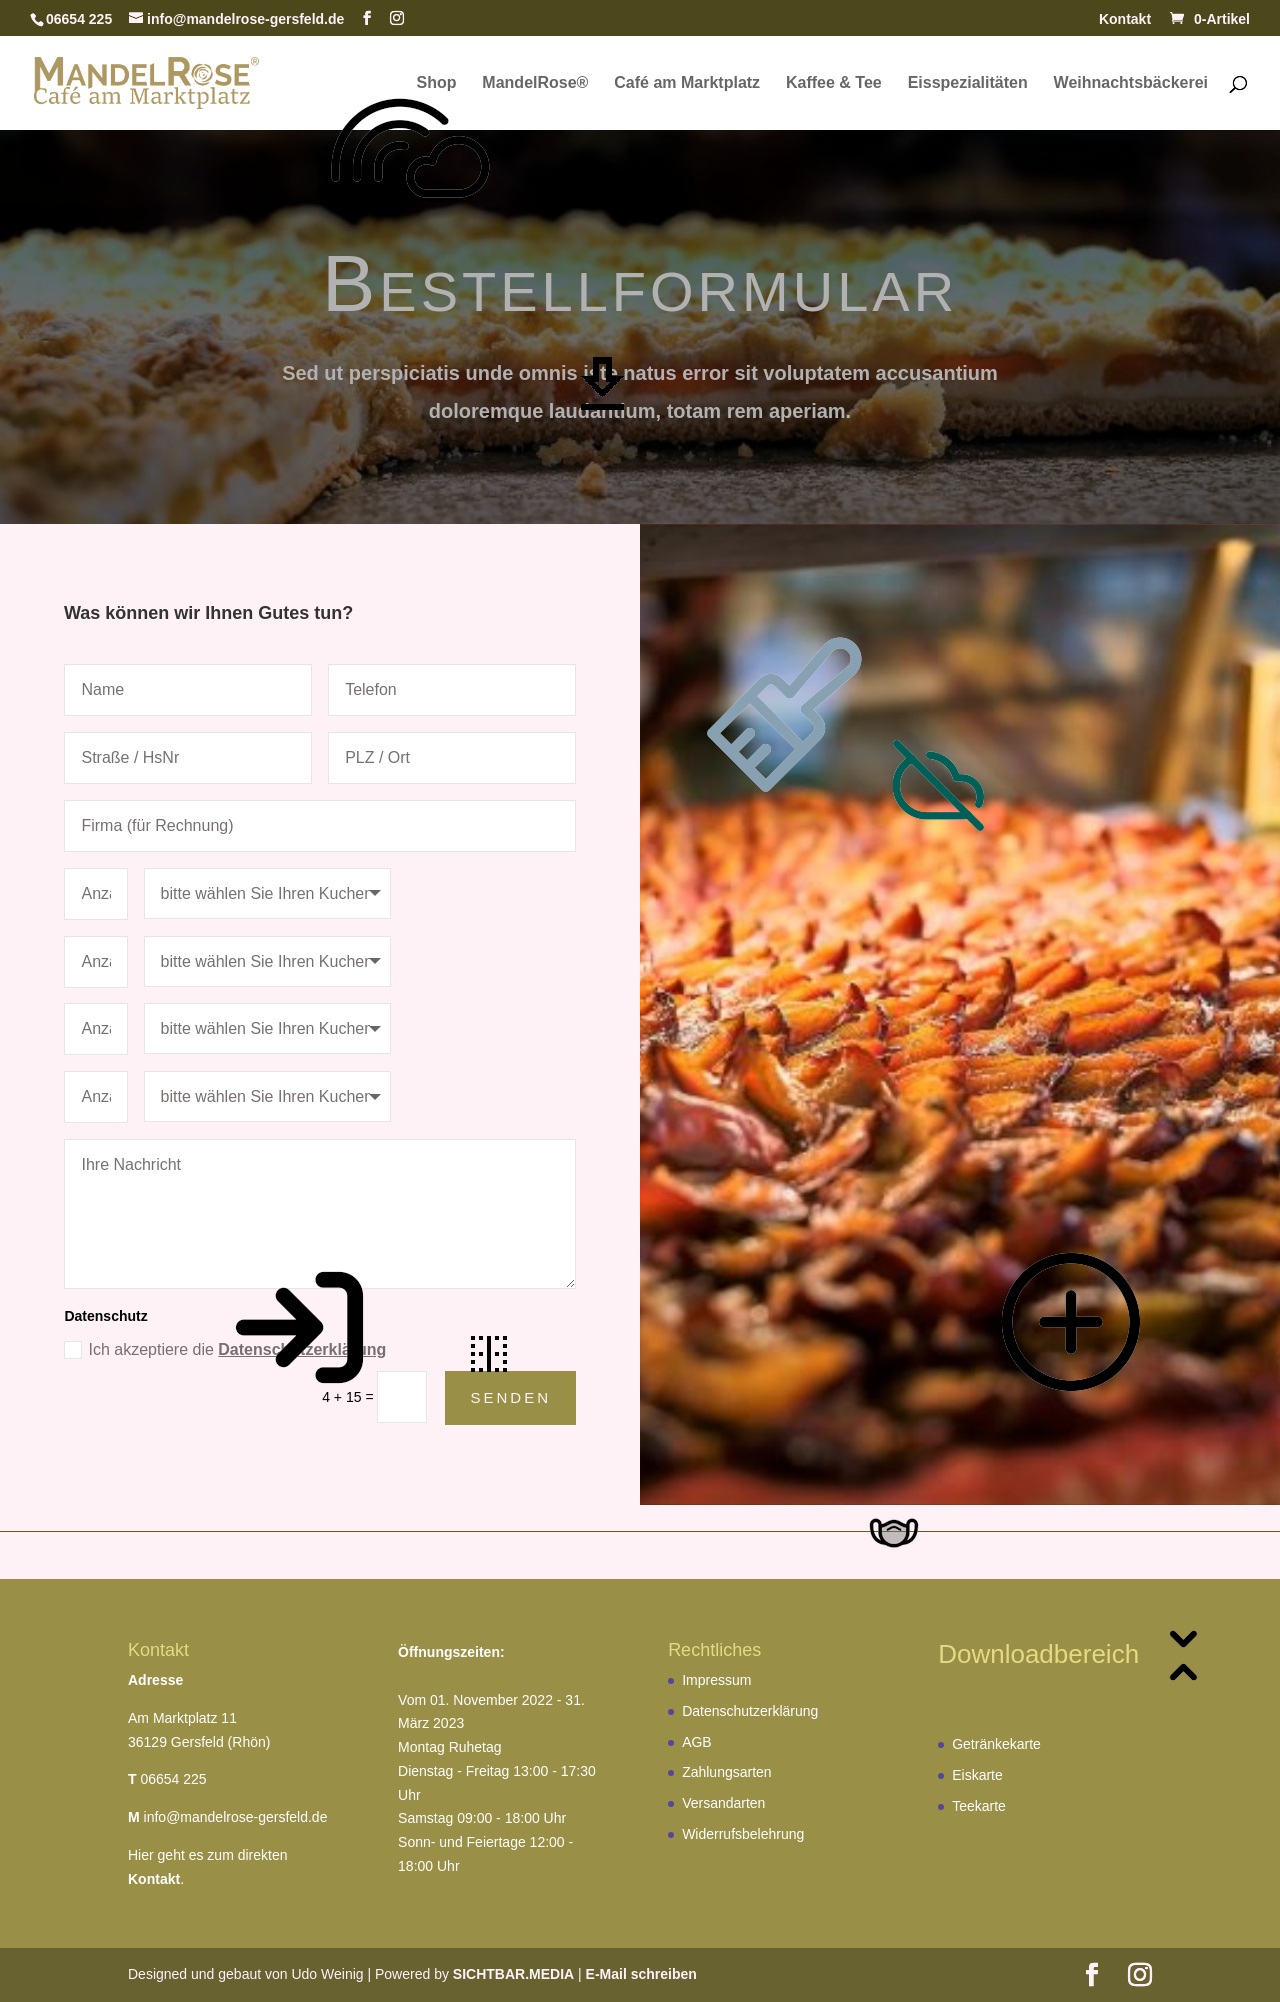 Image resolution: width=1280 pixels, height=2002 pixels. Describe the element at coordinates (602, 385) in the screenshot. I see `download a file` at that location.